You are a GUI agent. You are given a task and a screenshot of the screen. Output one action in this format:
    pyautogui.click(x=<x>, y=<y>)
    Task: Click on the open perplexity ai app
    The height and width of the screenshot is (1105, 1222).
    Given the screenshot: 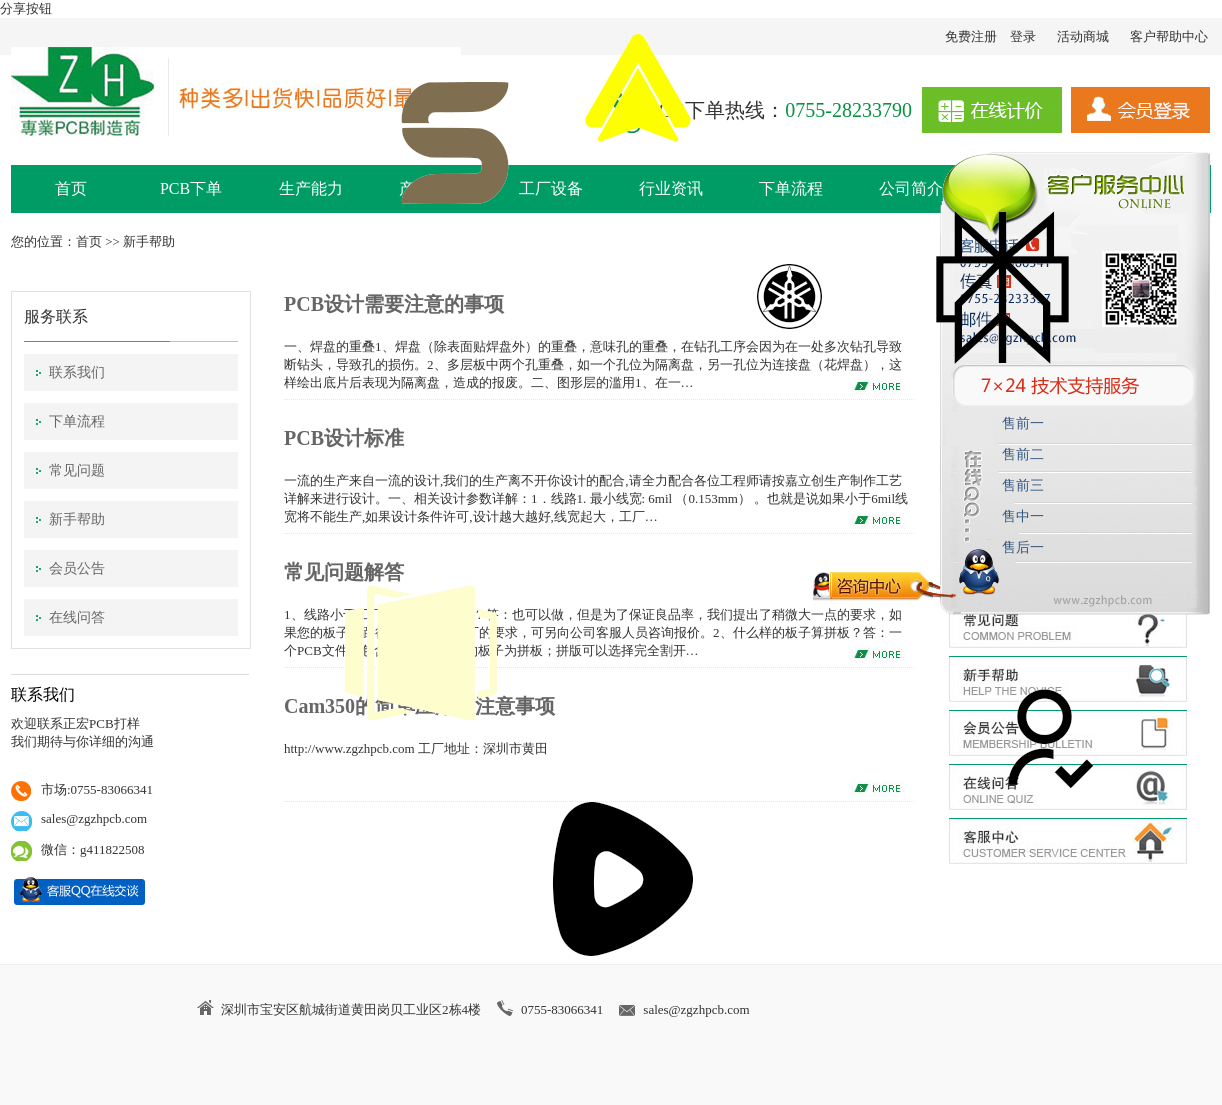 What is the action you would take?
    pyautogui.click(x=1002, y=287)
    